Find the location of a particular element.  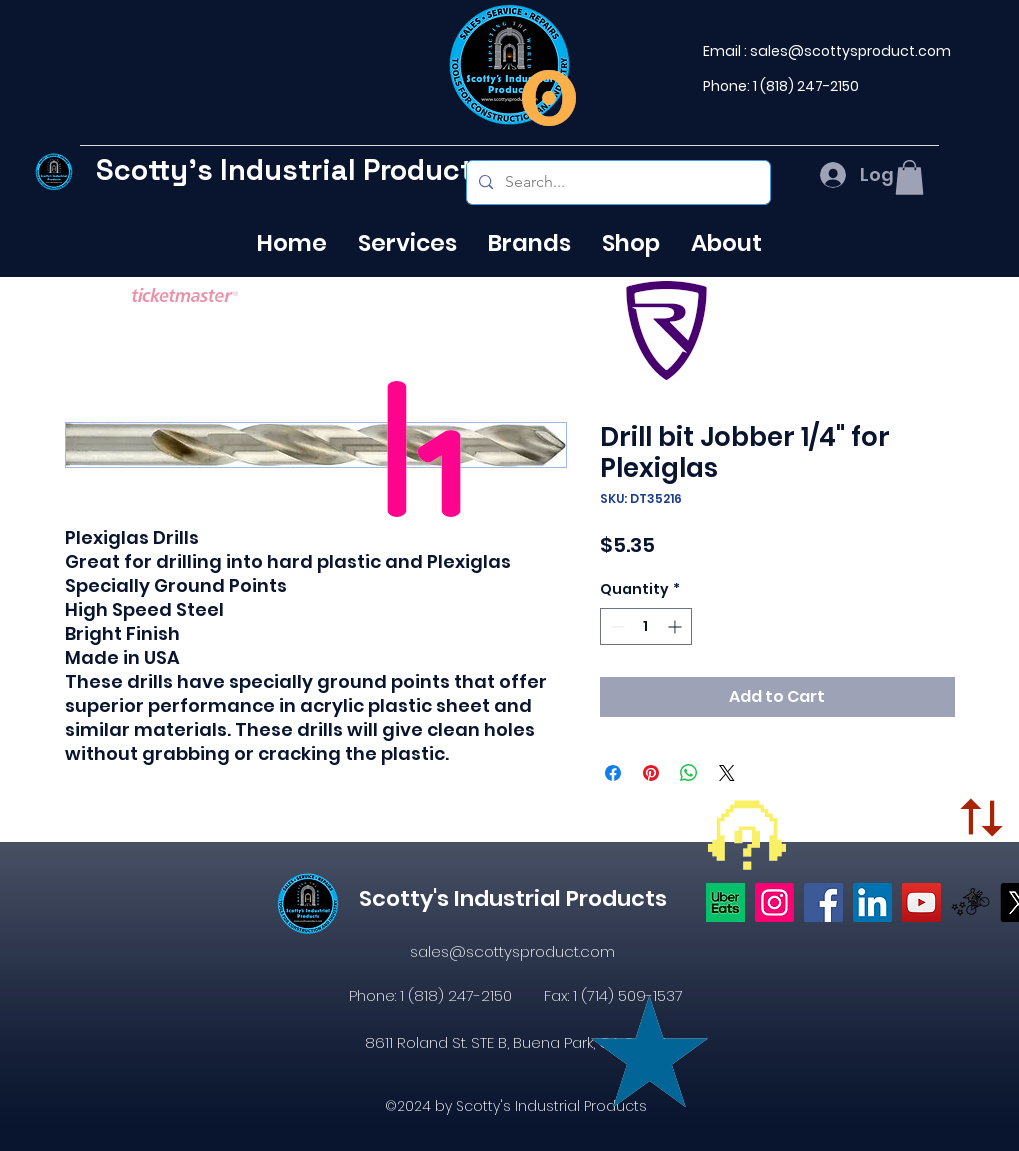

Rimac Automobili company logo is located at coordinates (666, 330).